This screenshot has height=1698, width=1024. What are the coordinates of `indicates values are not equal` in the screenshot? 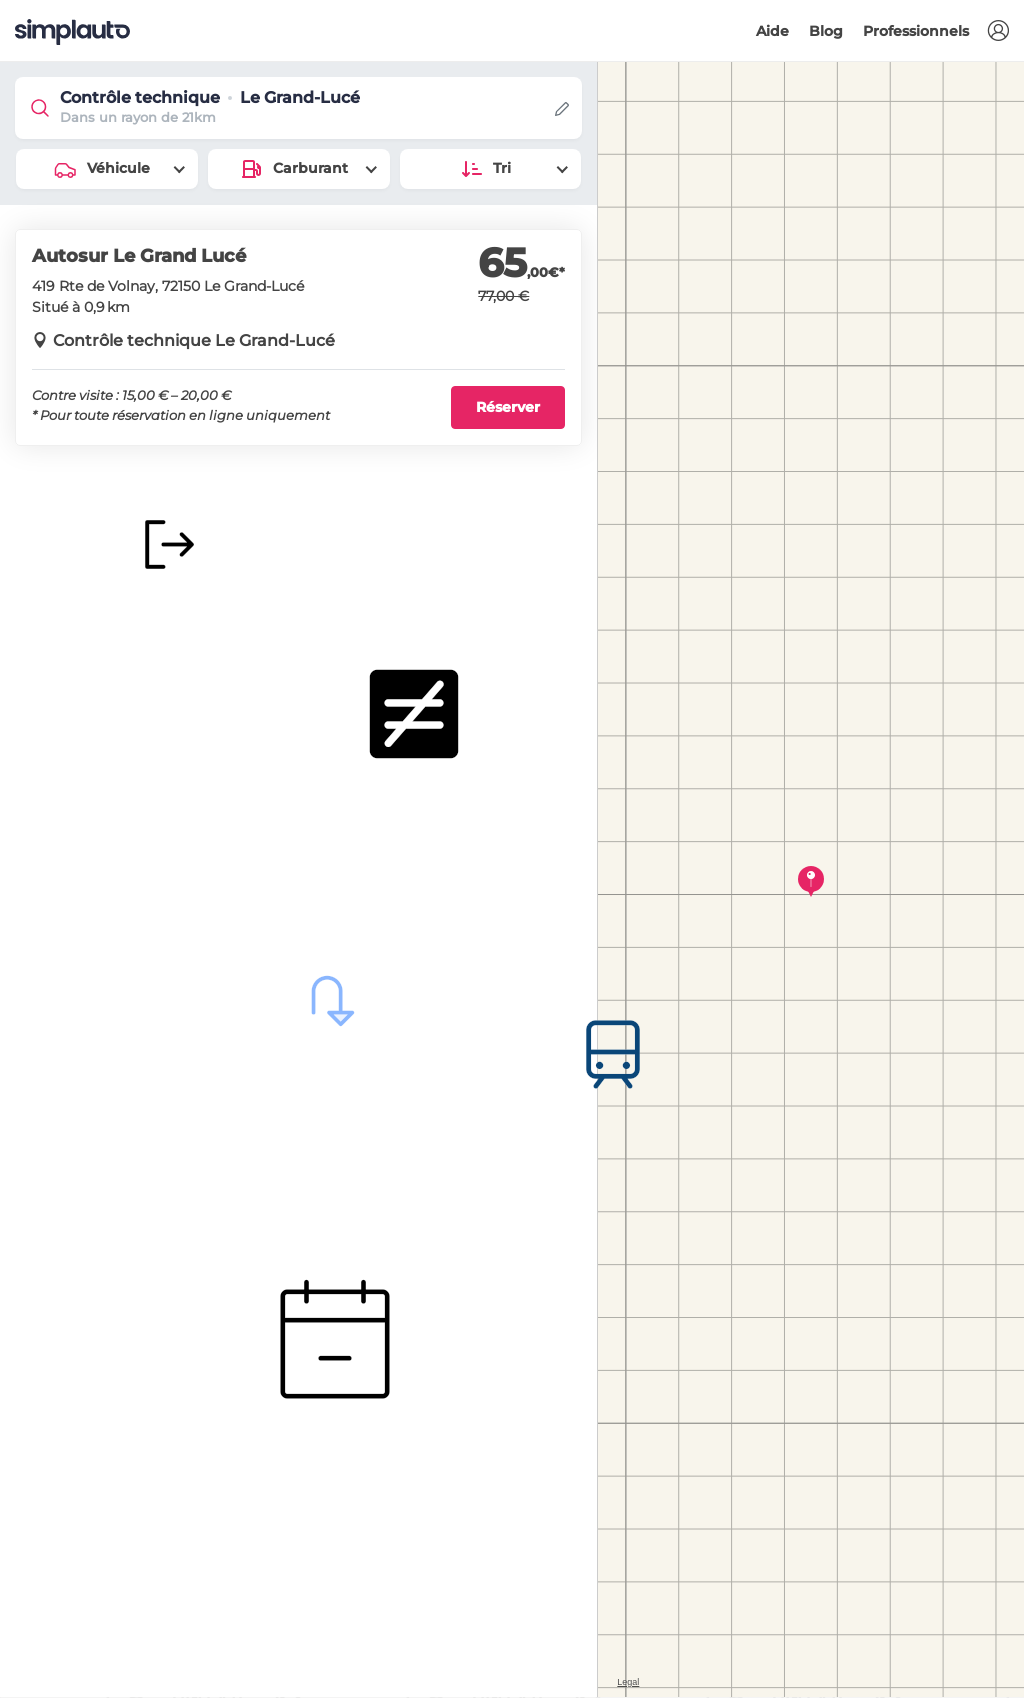 It's located at (414, 714).